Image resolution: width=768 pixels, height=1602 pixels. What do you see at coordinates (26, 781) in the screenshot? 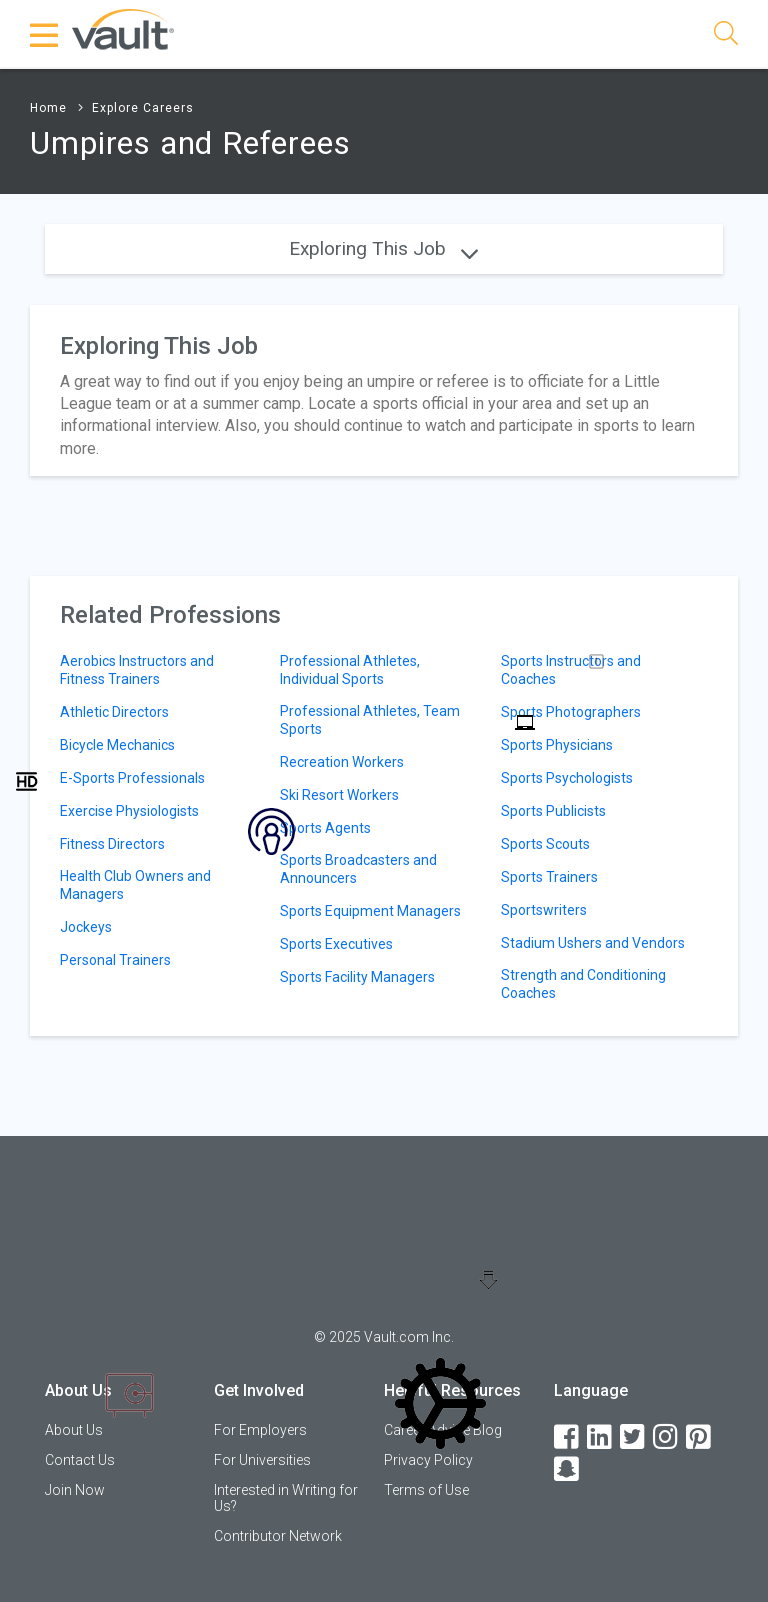
I see `indicates high-definition video quality` at bounding box center [26, 781].